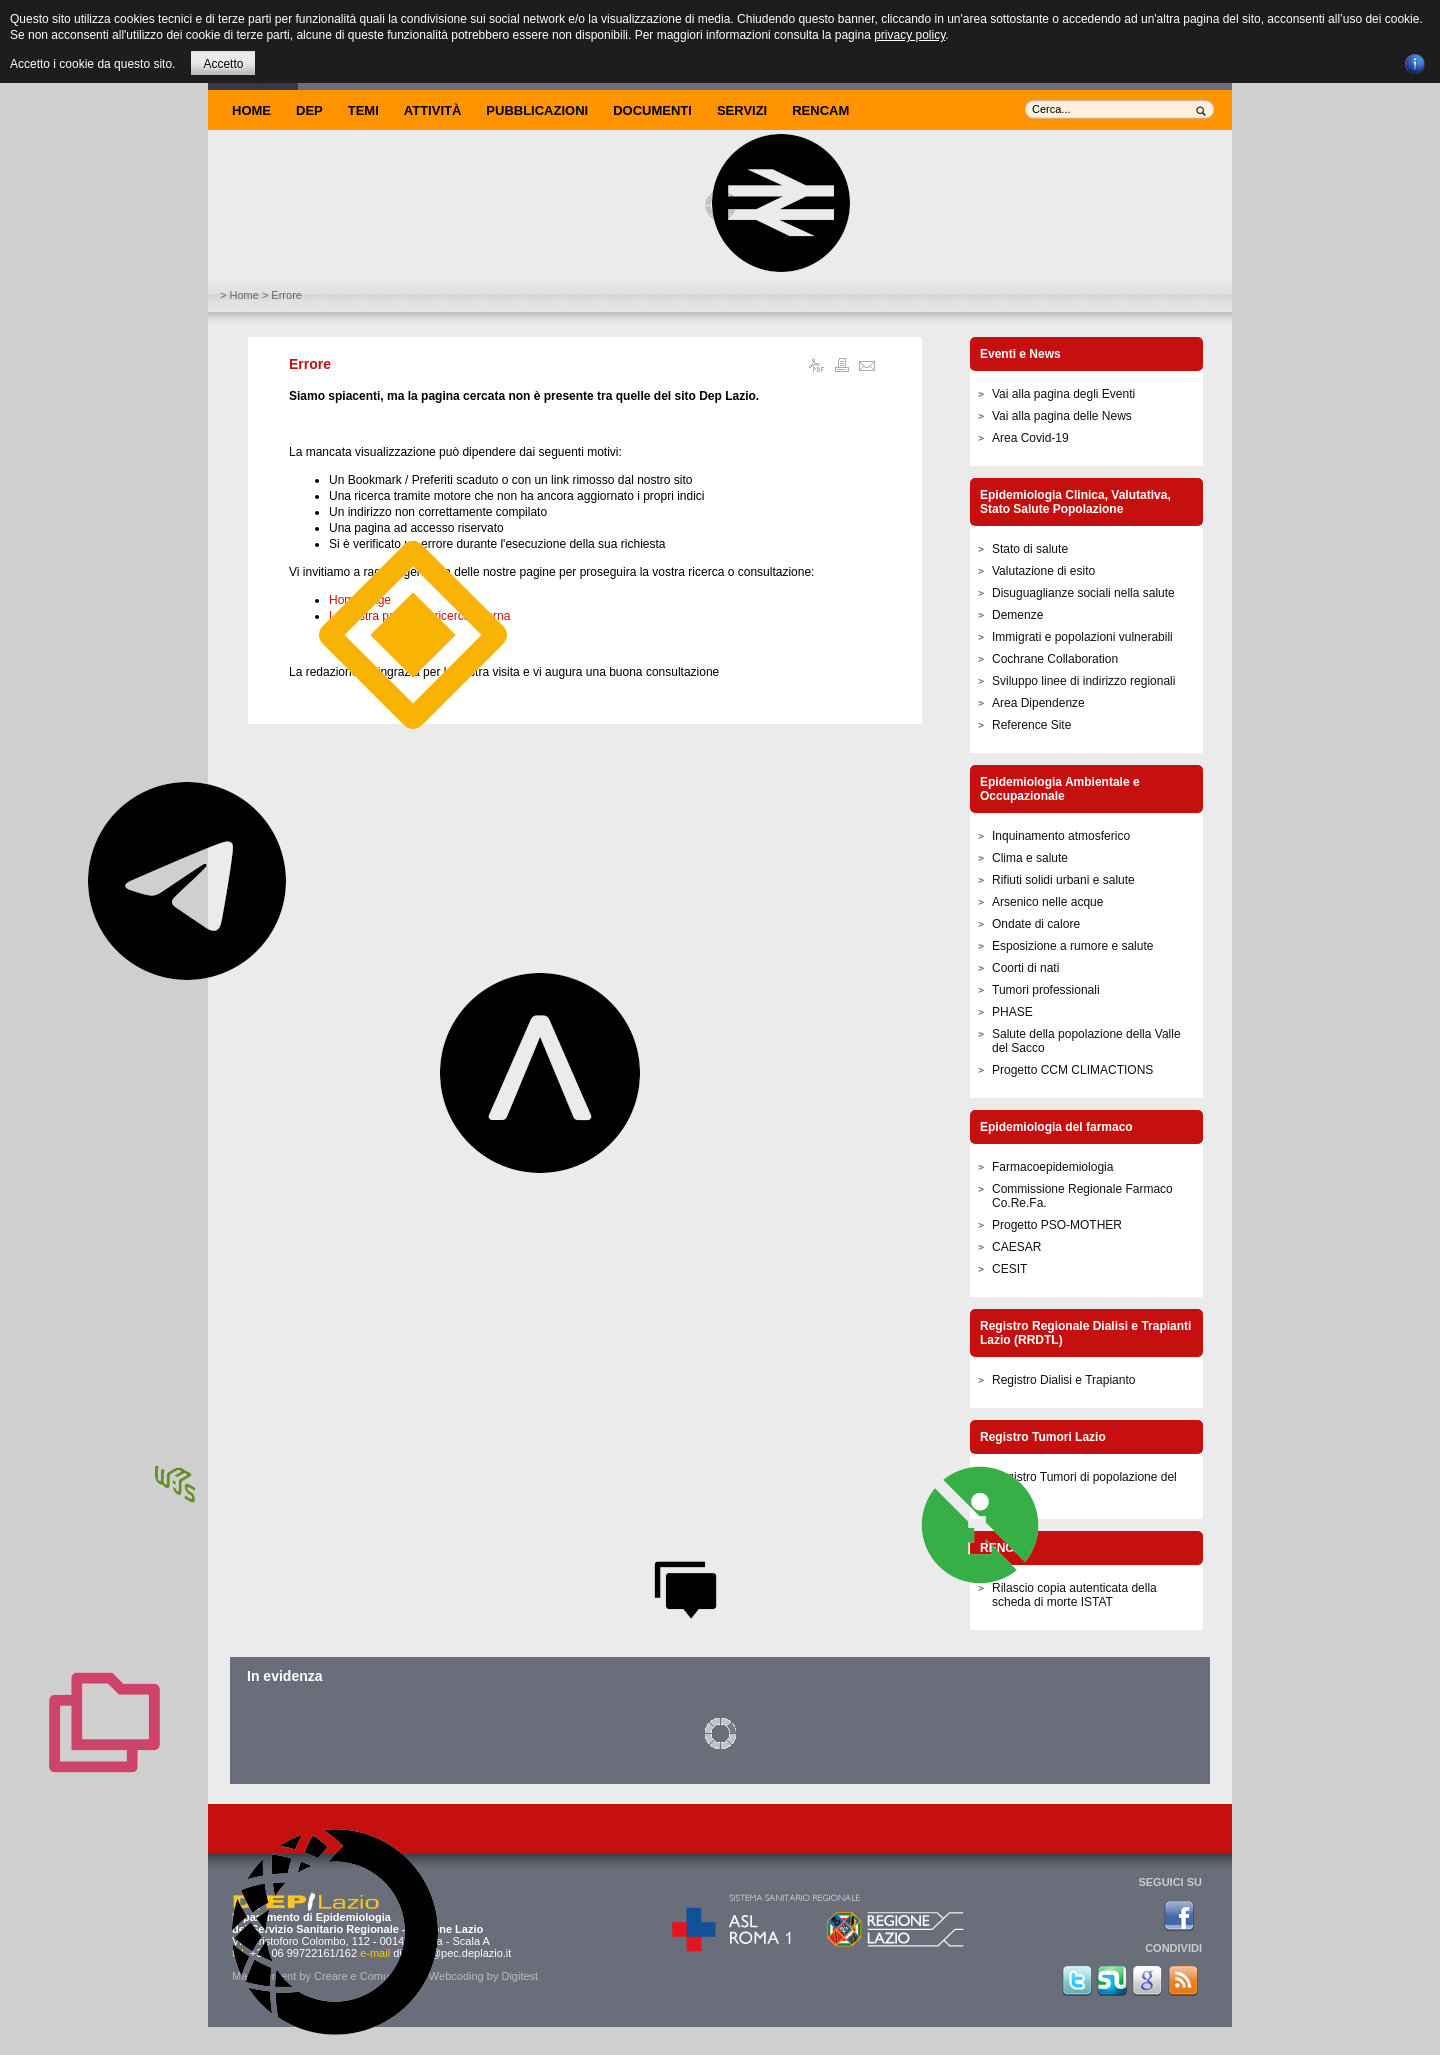 The image size is (1440, 2055). Describe the element at coordinates (980, 1525) in the screenshot. I see `information or help is unavailable` at that location.